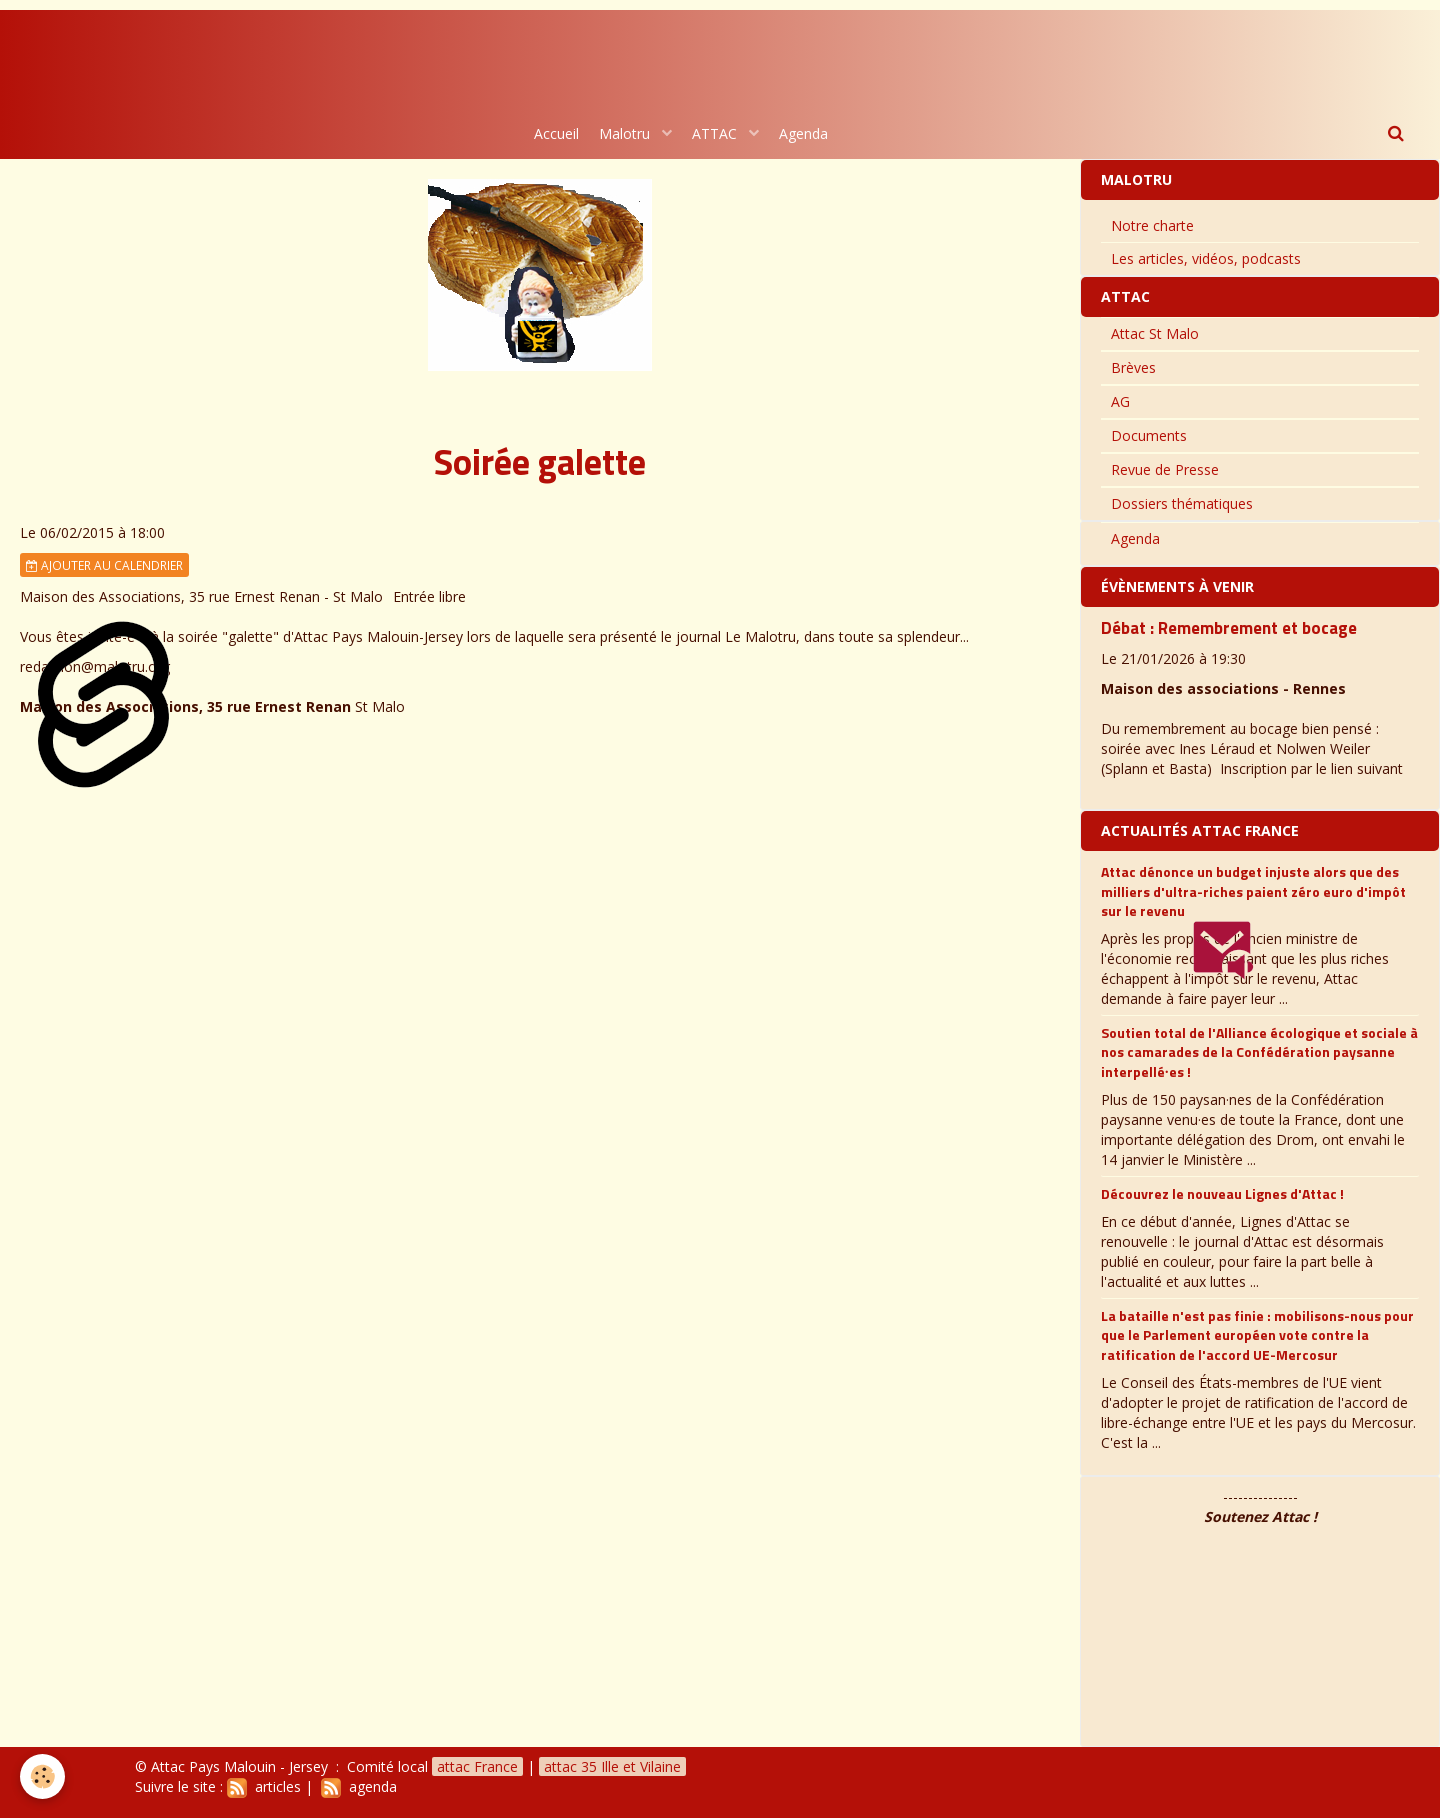 The width and height of the screenshot is (1440, 1818). Describe the element at coordinates (103, 704) in the screenshot. I see `svelte framework logo` at that location.